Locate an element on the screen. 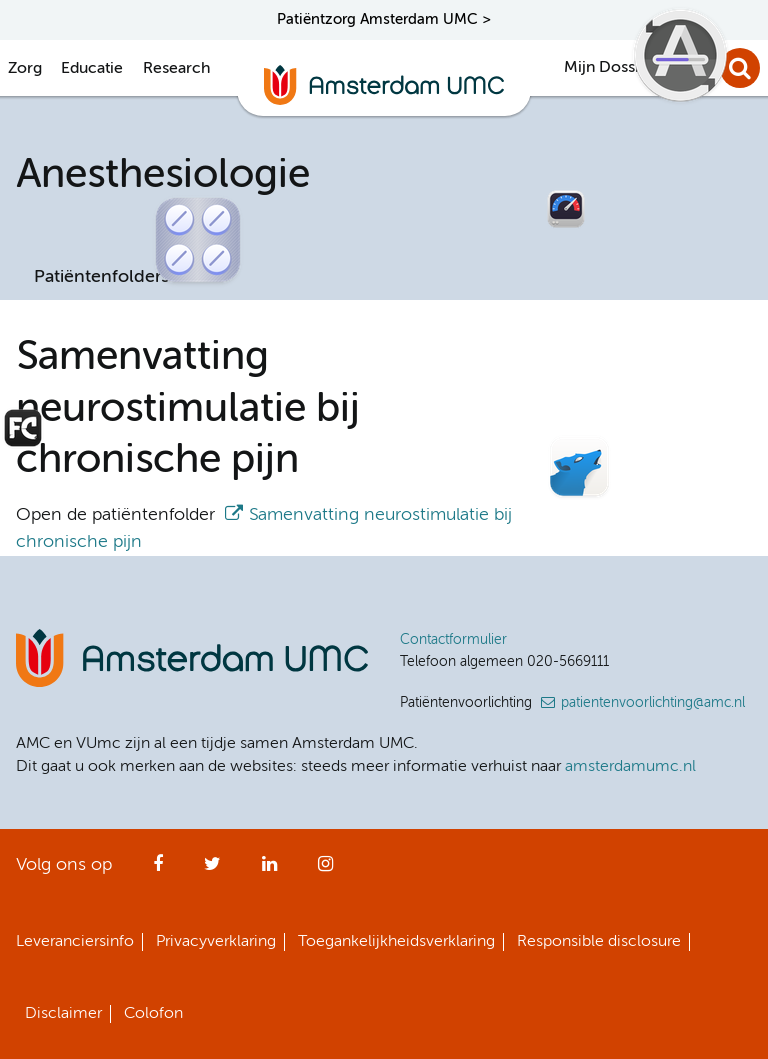 The height and width of the screenshot is (1059, 768). launch Far Cry game is located at coordinates (23, 428).